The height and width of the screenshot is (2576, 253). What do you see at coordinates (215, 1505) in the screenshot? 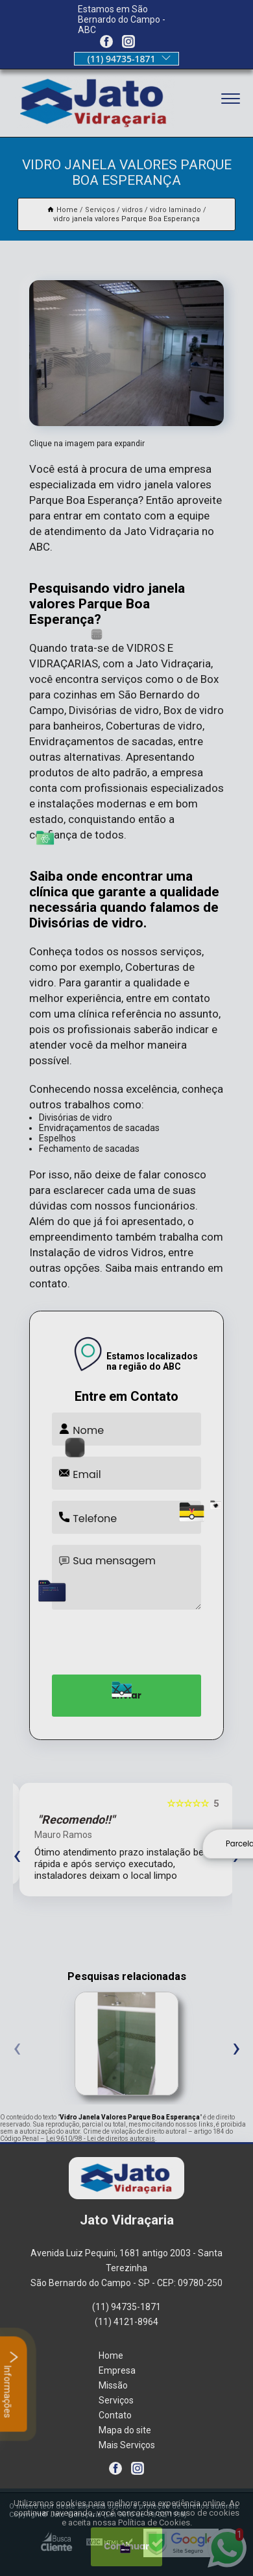
I see `open inkscape project files folder` at bounding box center [215, 1505].